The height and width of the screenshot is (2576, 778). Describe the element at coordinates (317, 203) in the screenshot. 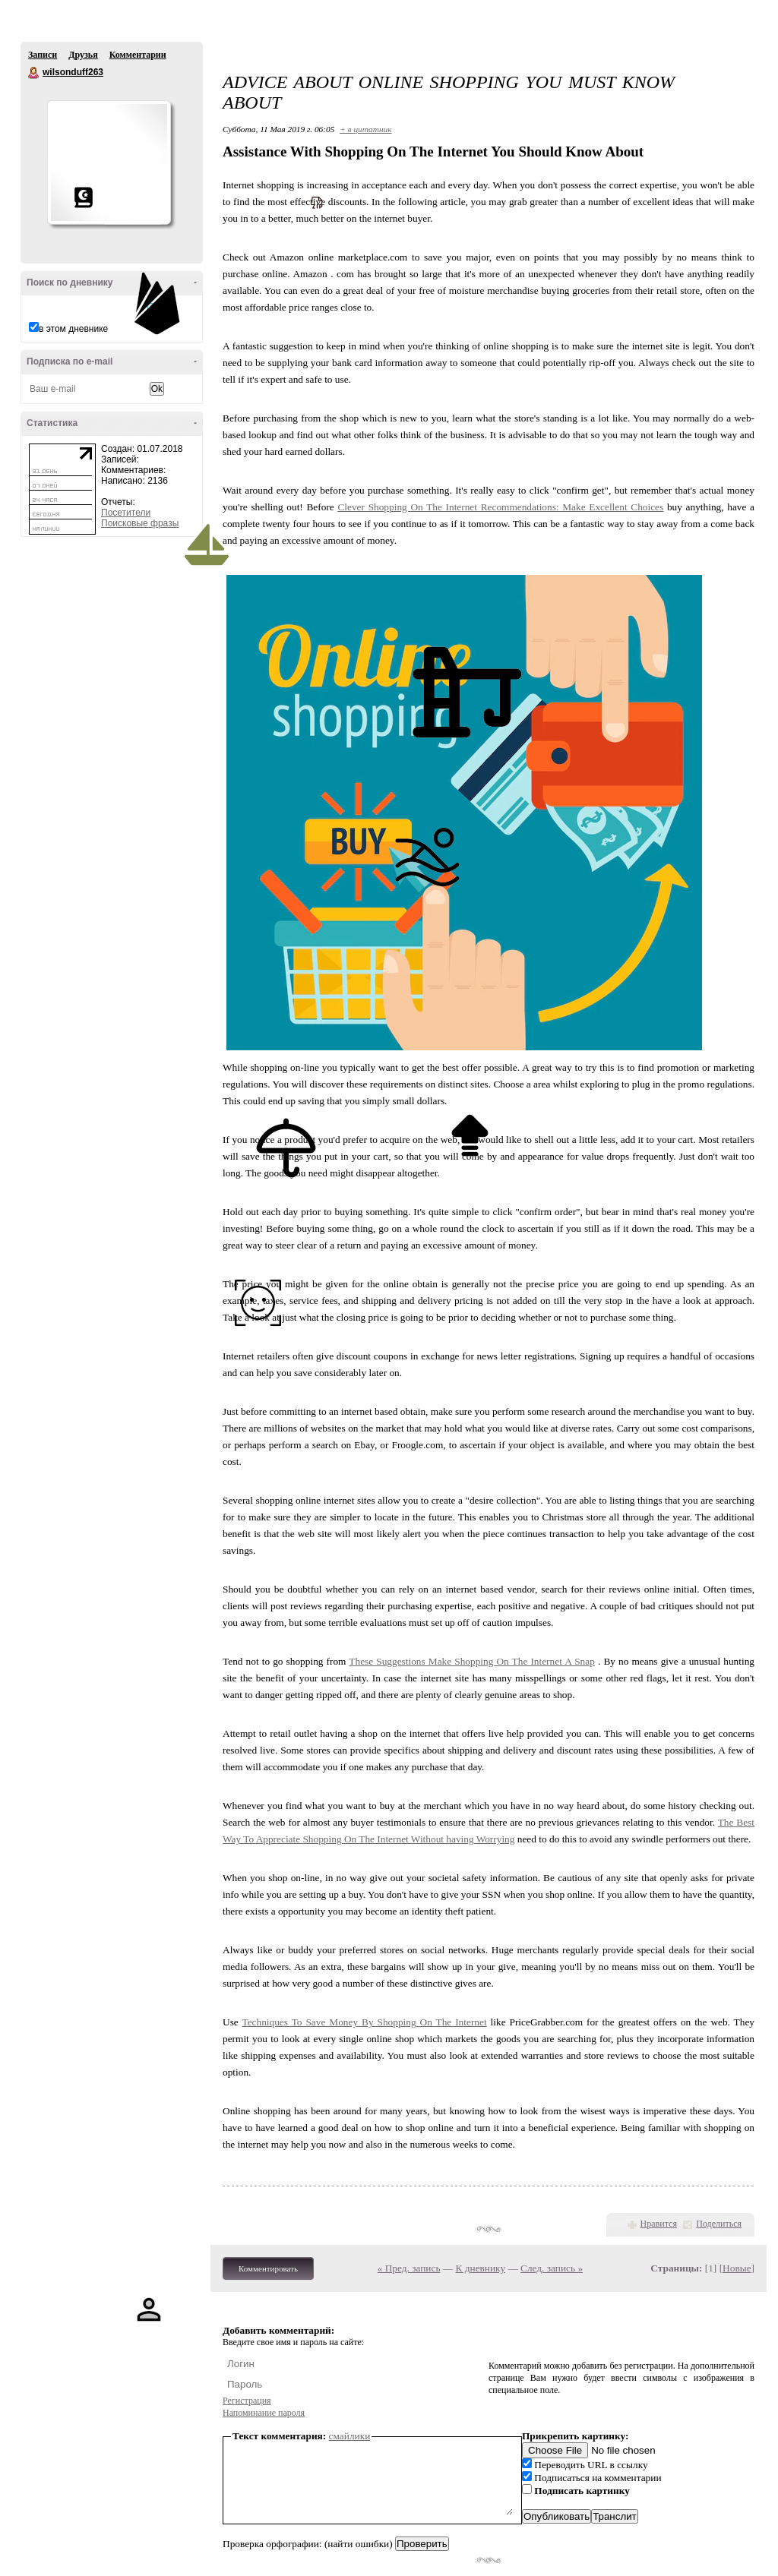

I see `compress files into a zip archive` at that location.